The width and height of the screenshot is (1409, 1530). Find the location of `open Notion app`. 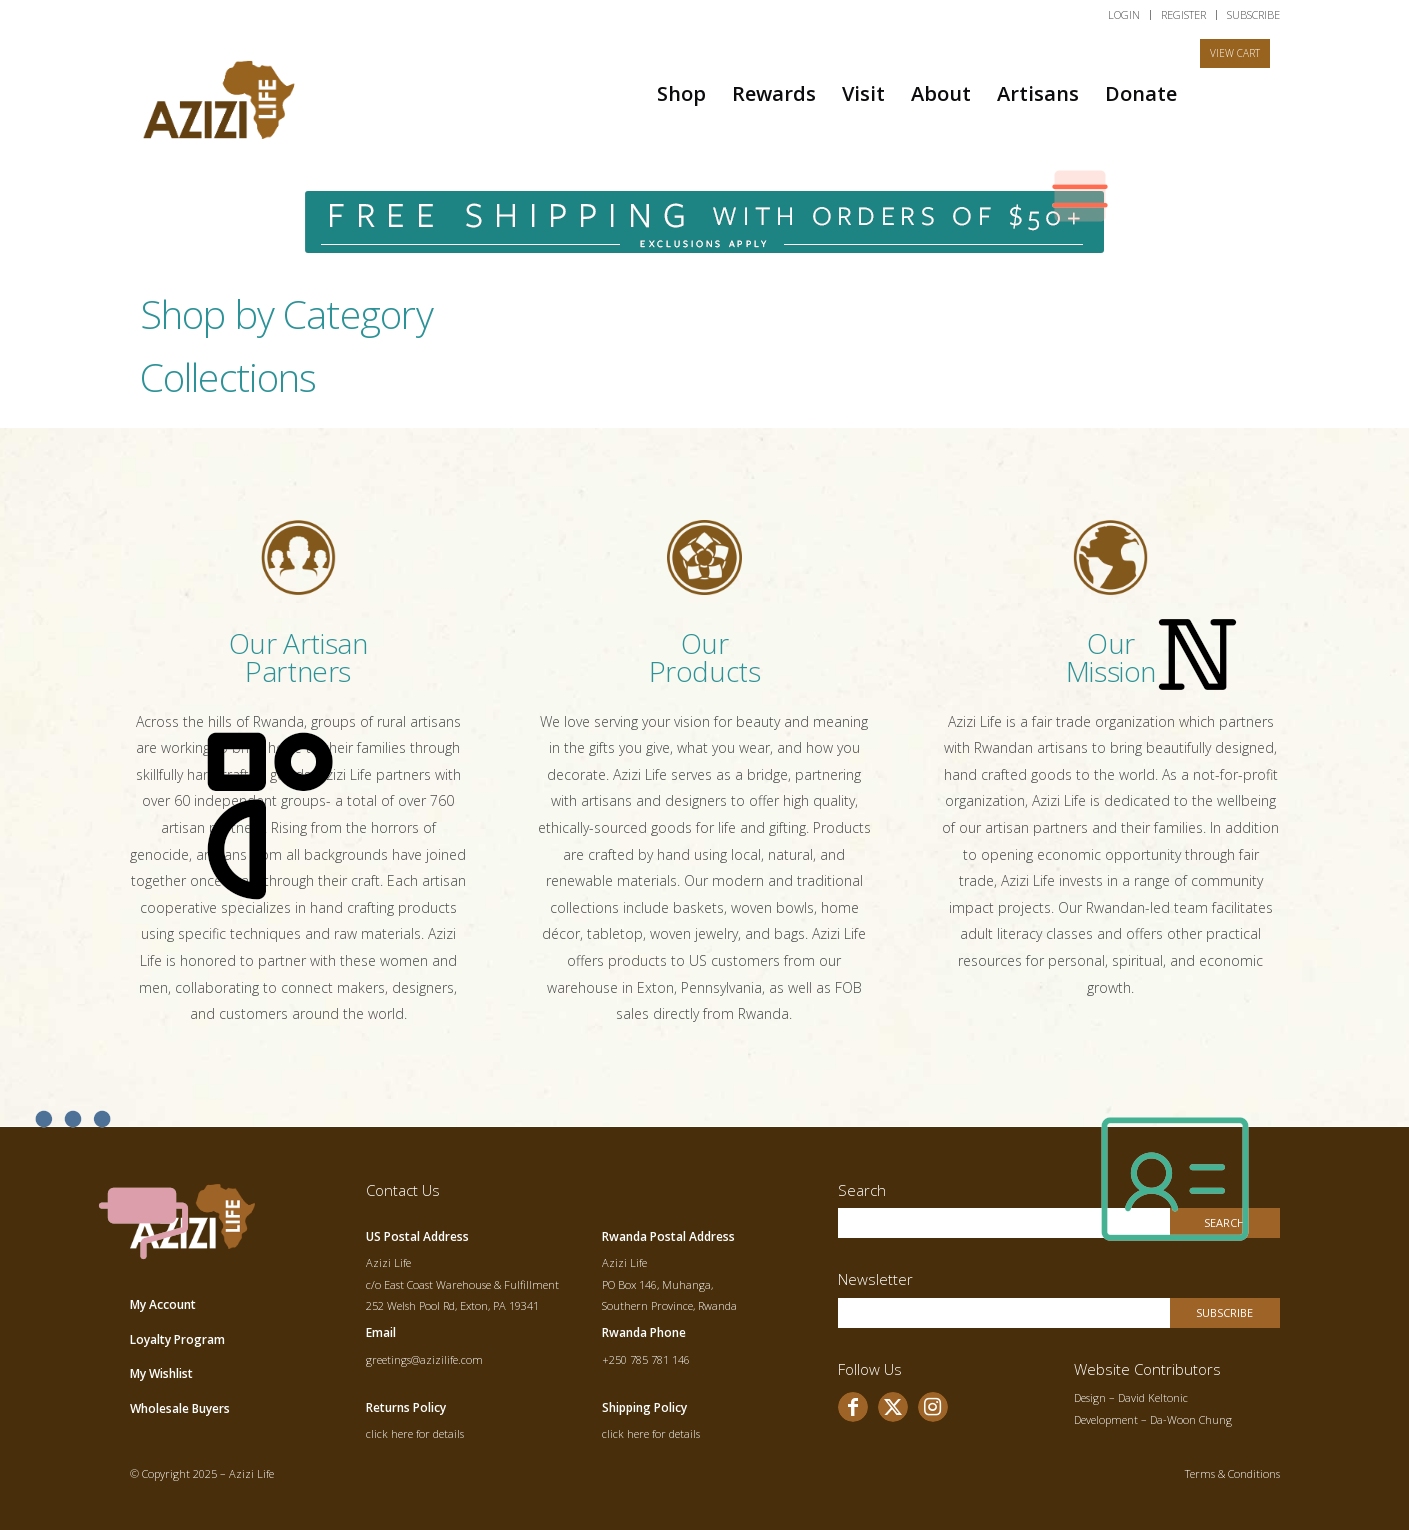

open Notion app is located at coordinates (1197, 654).